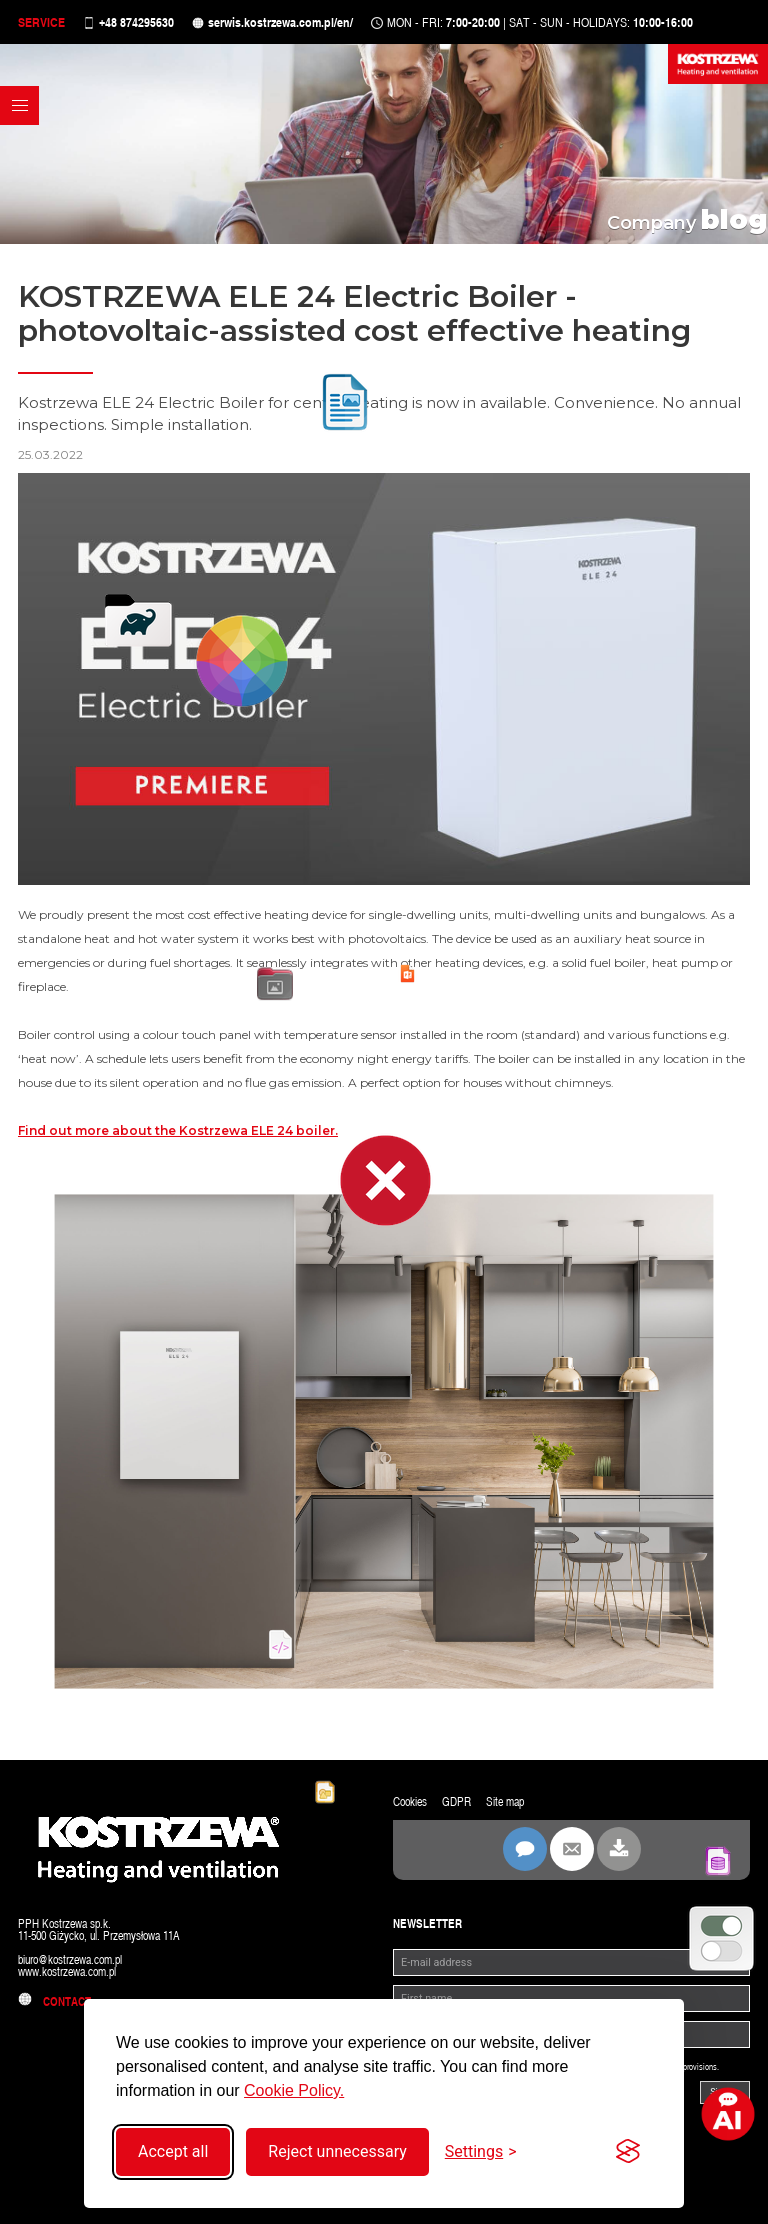 The image size is (768, 2224). I want to click on open a libreoffice writer document, so click(345, 402).